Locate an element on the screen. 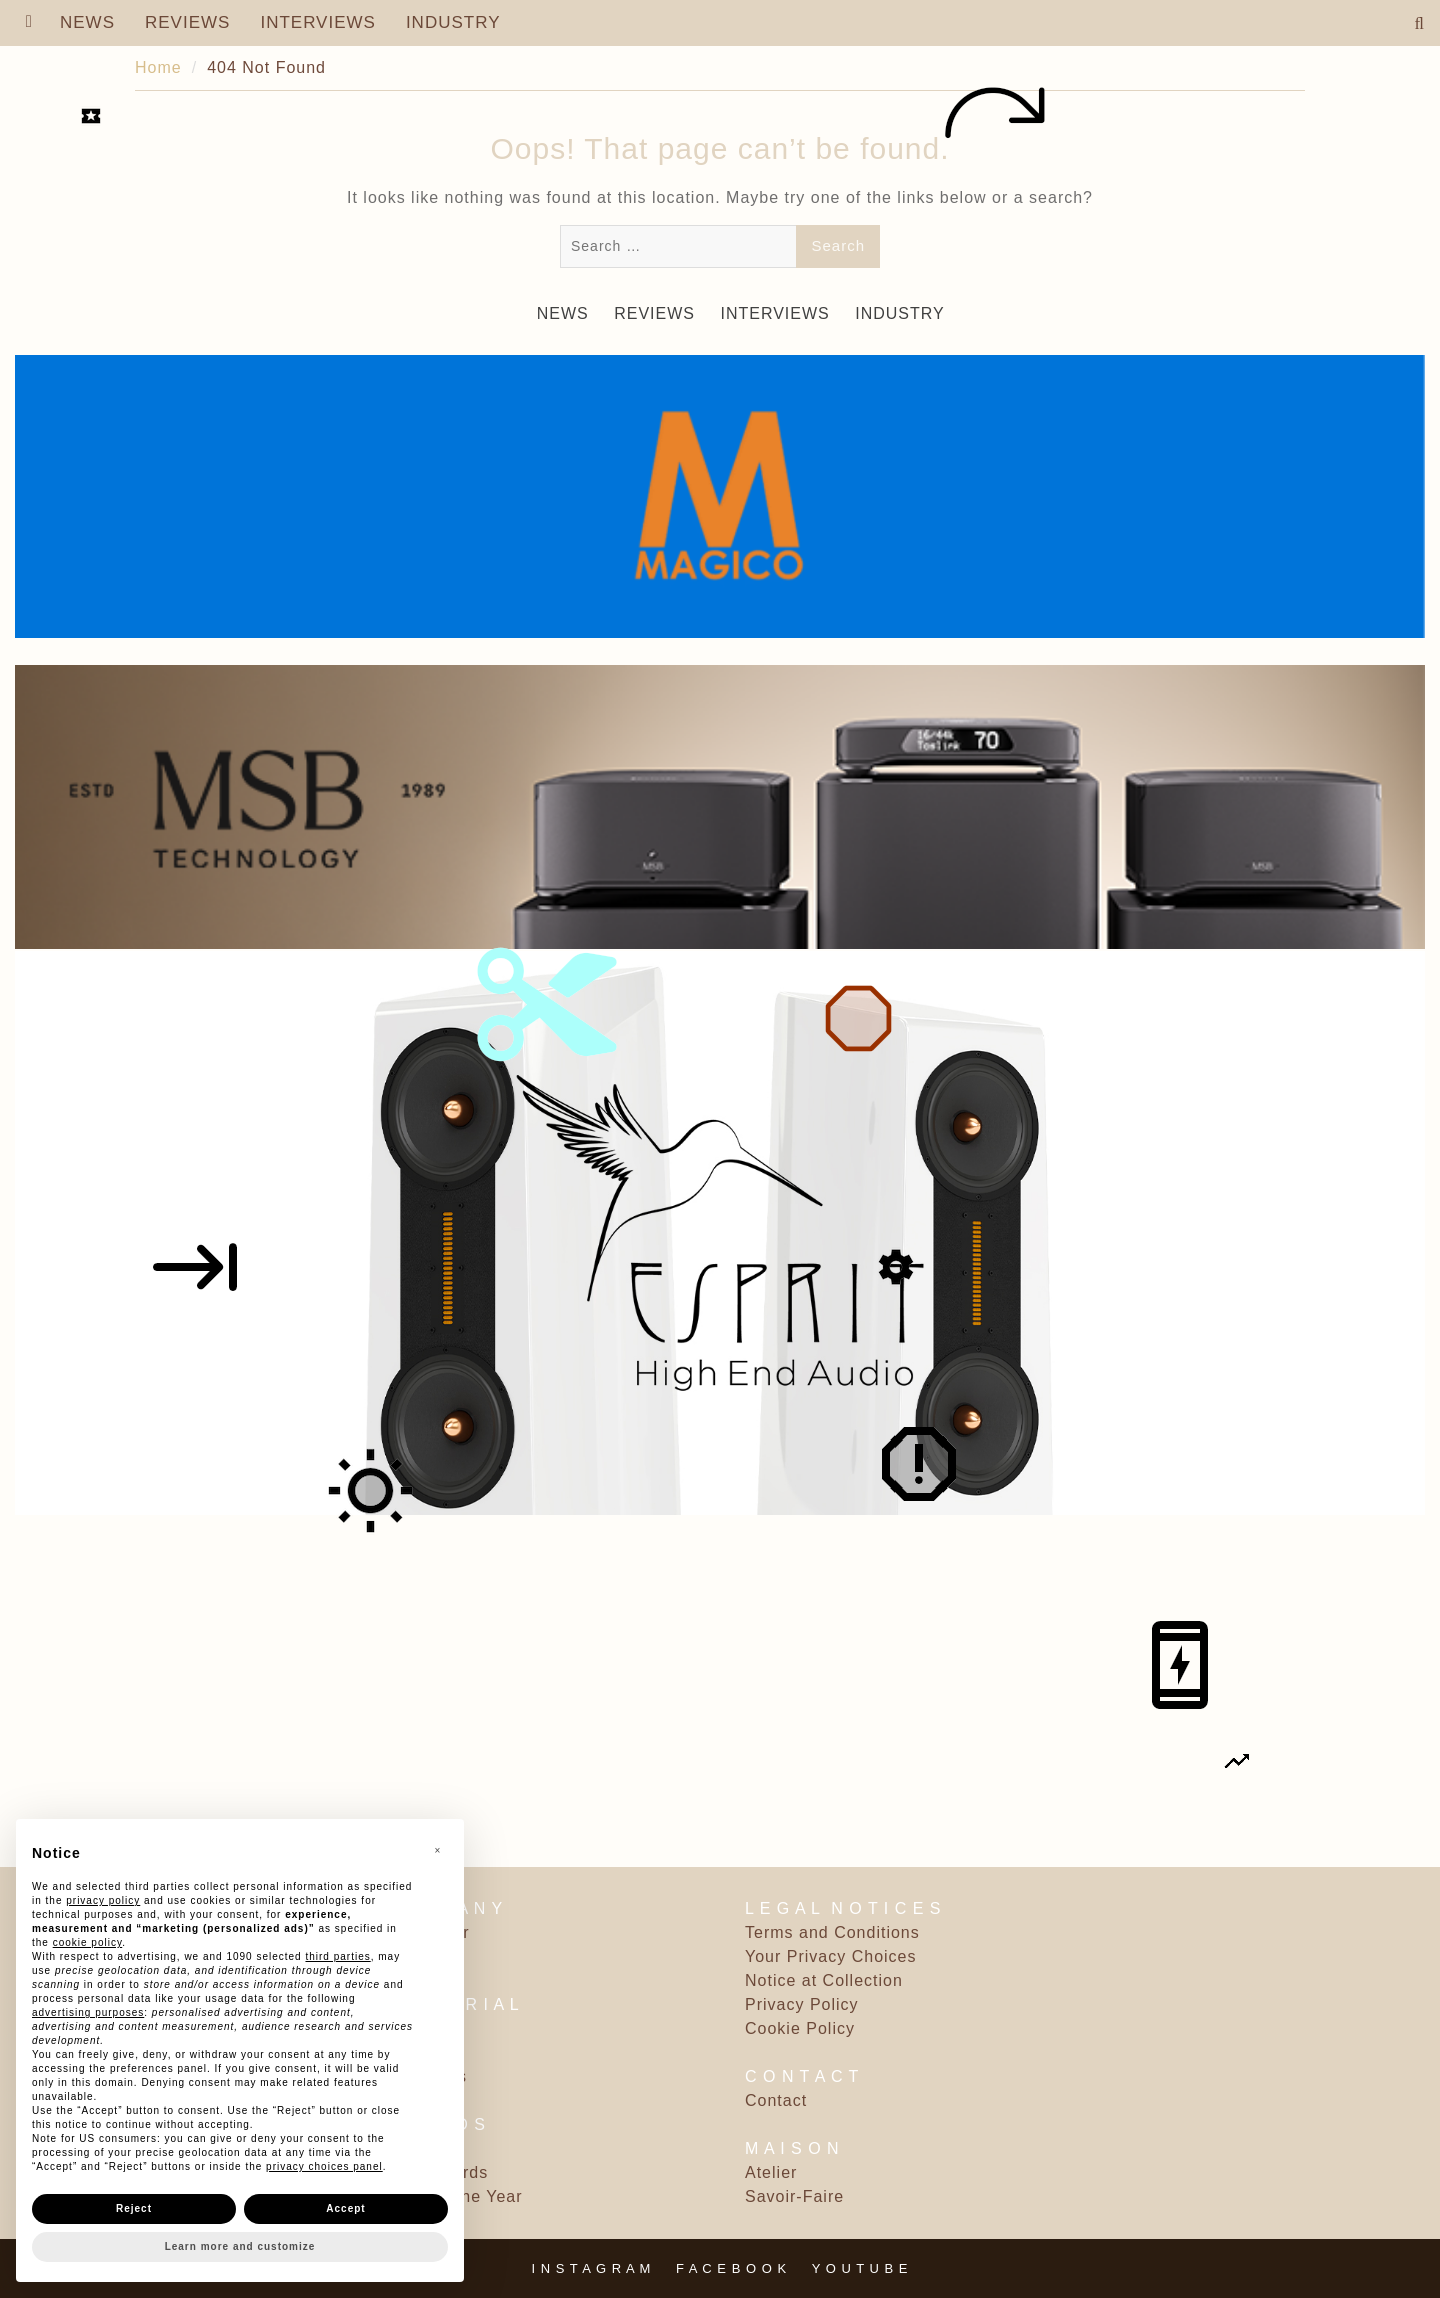 This screenshot has width=1440, height=2298. view local events or activities is located at coordinates (91, 116).